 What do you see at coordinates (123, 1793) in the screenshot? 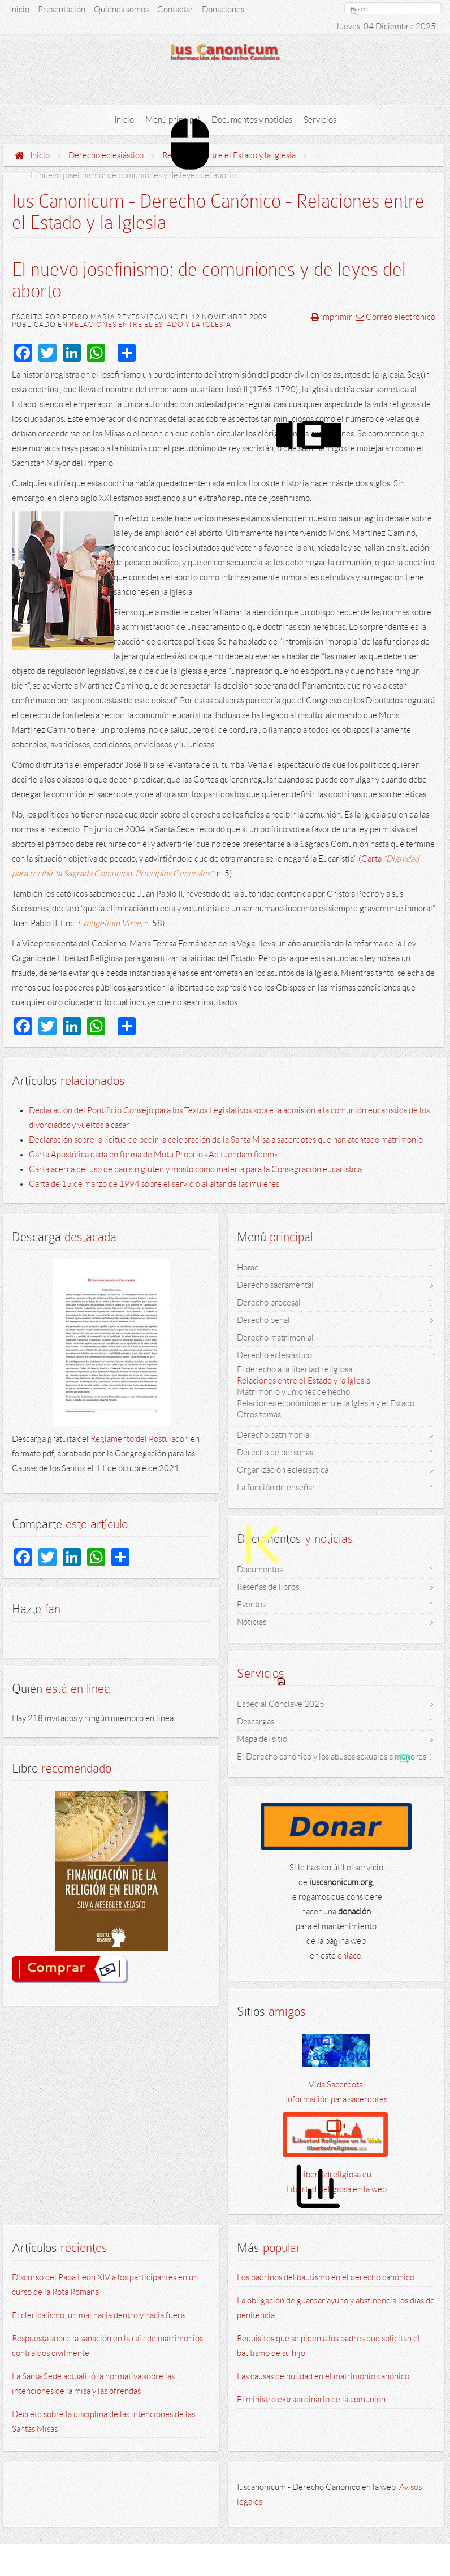
I see `open navigation menu` at bounding box center [123, 1793].